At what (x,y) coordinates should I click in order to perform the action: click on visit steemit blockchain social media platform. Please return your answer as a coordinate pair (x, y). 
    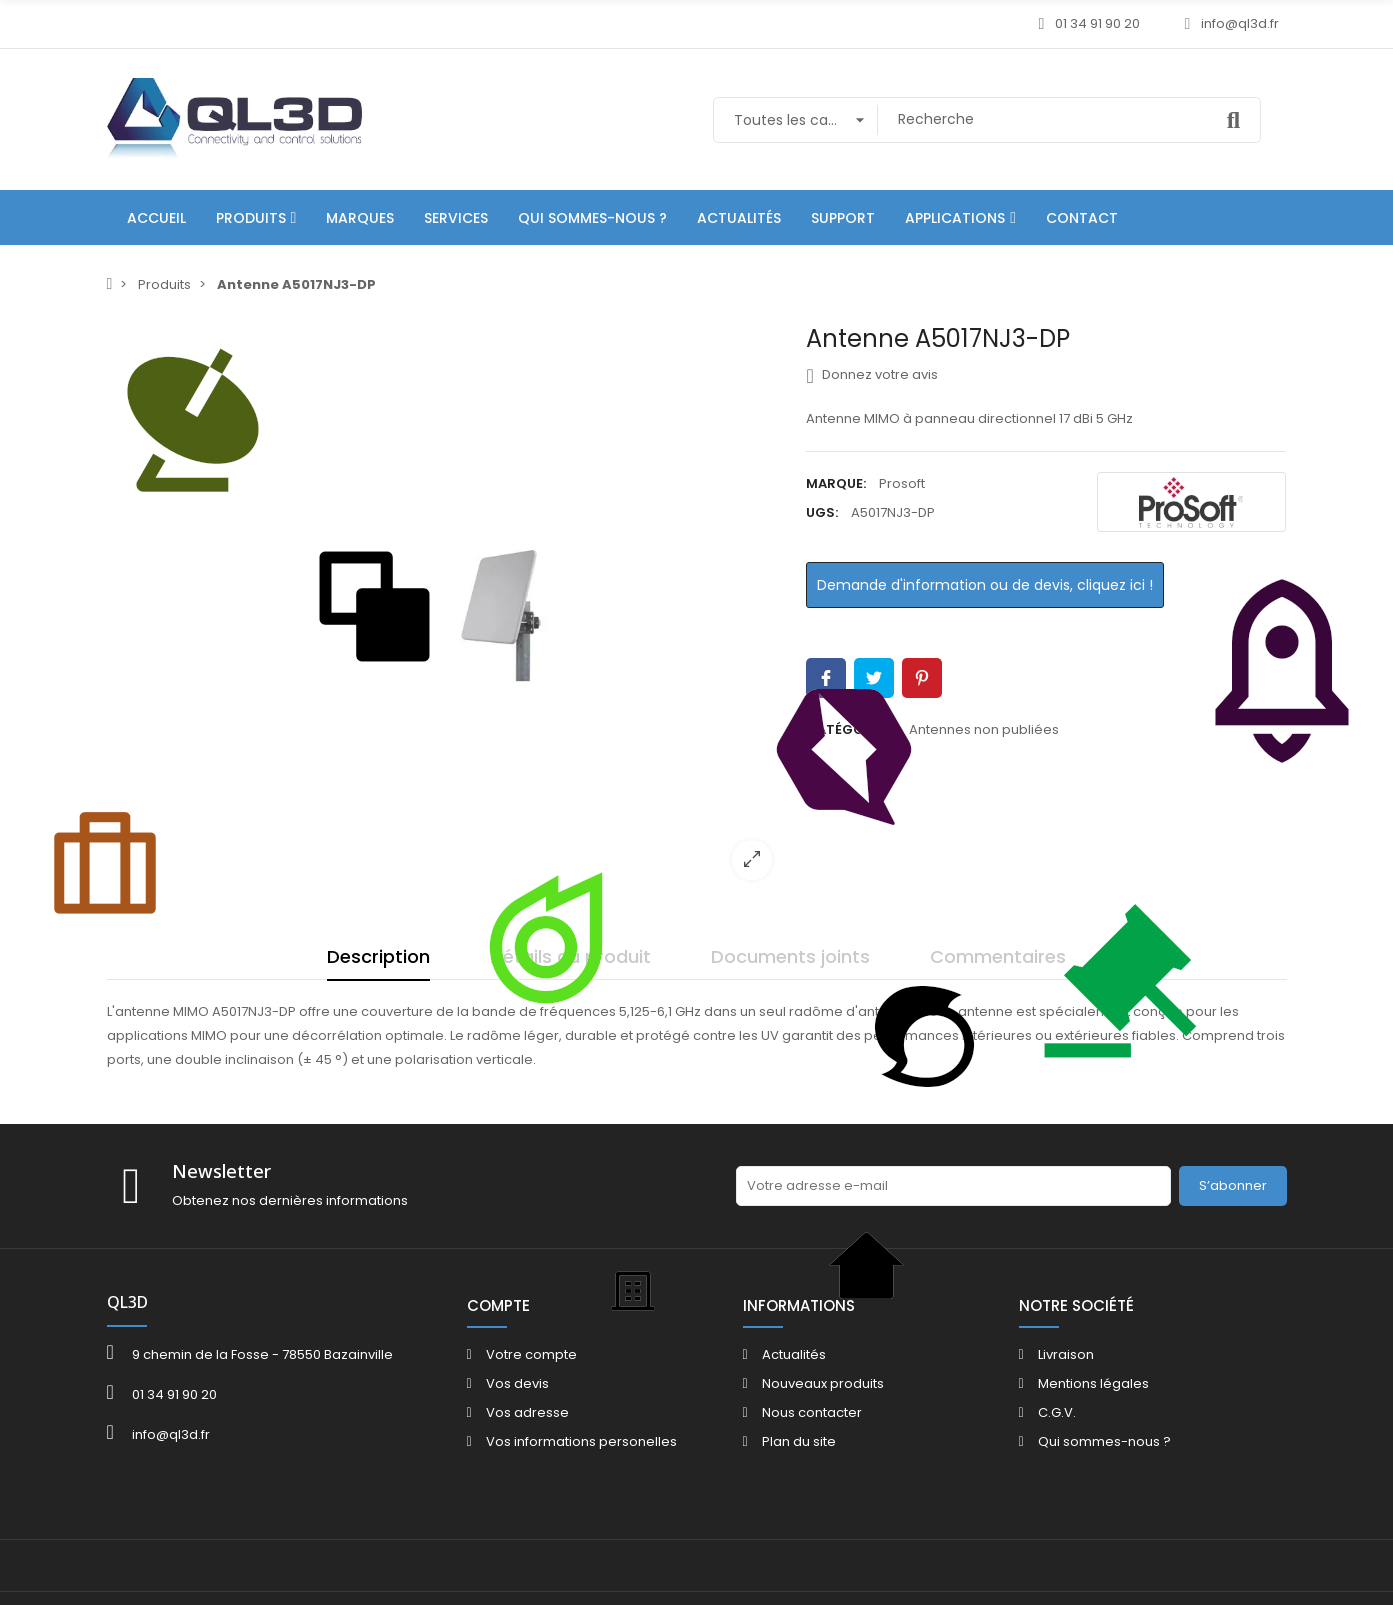
    Looking at the image, I should click on (924, 1036).